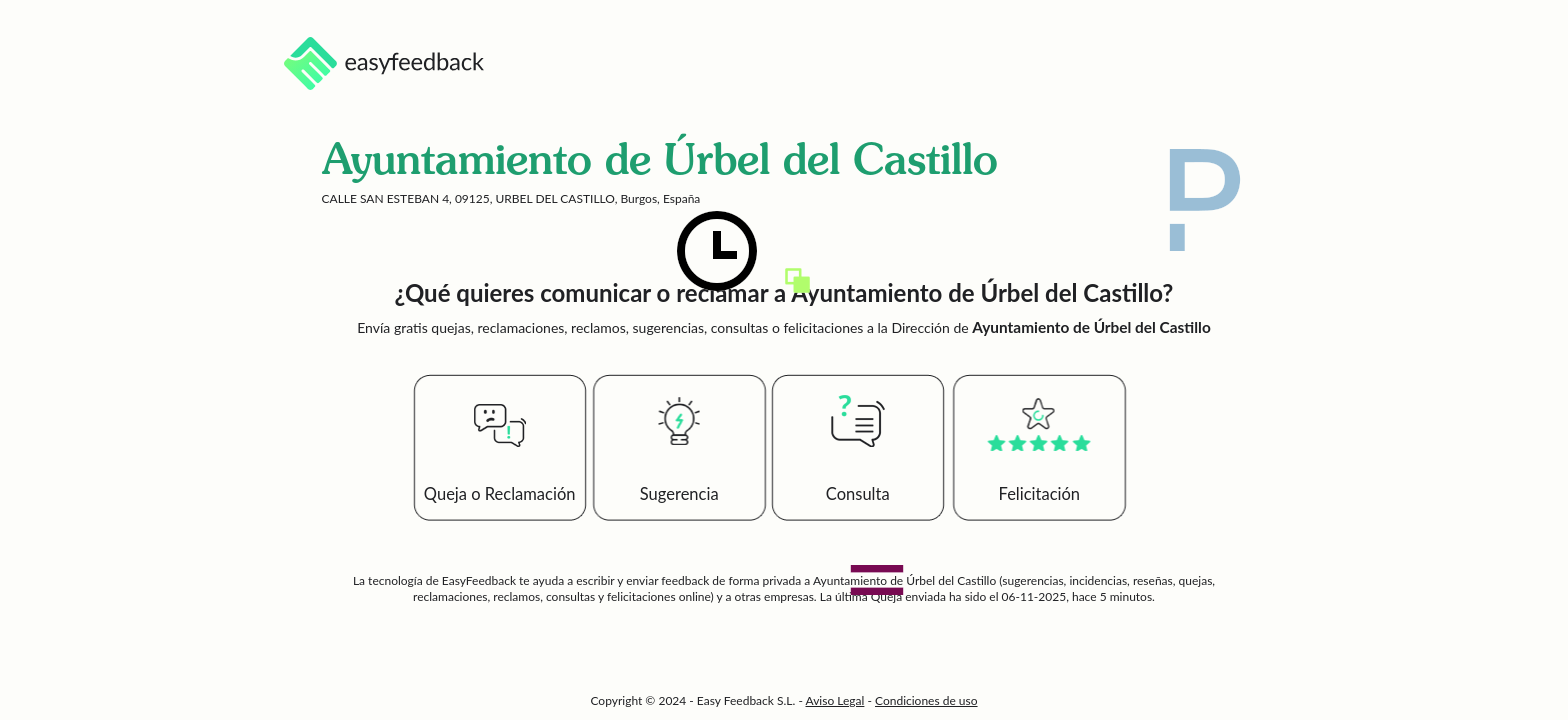 Image resolution: width=1568 pixels, height=720 pixels. I want to click on view time or clock settings, so click(717, 251).